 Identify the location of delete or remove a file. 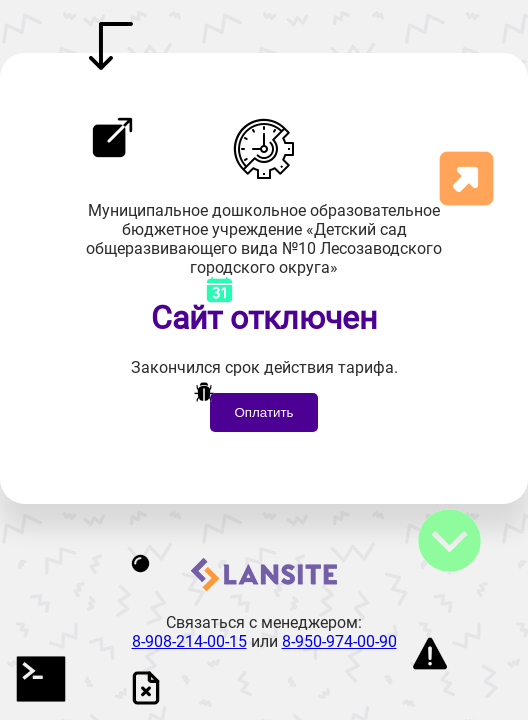
(146, 688).